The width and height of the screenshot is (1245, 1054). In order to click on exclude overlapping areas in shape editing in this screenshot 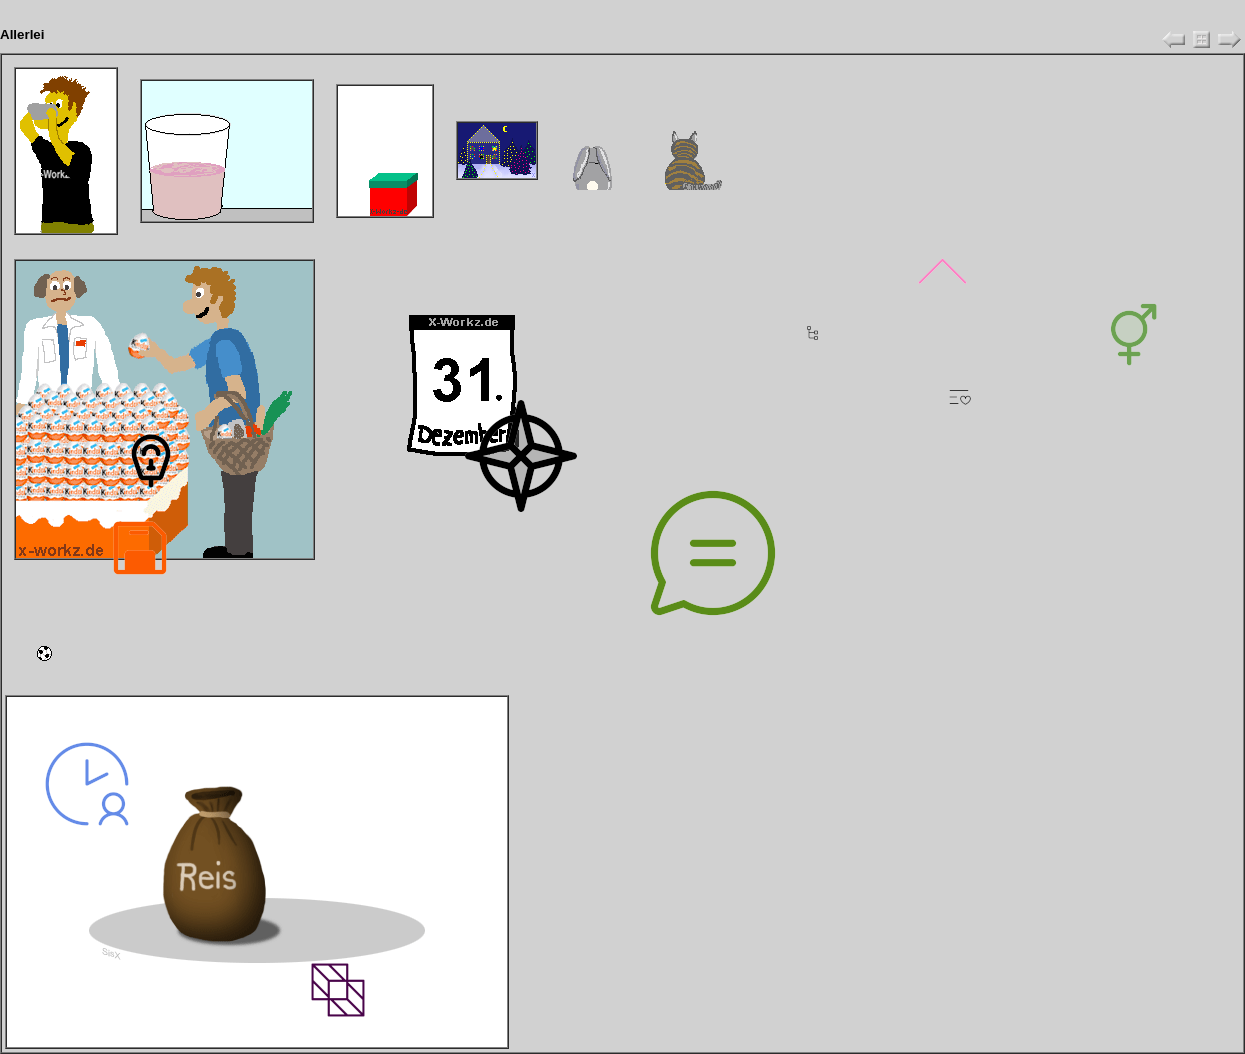, I will do `click(338, 990)`.